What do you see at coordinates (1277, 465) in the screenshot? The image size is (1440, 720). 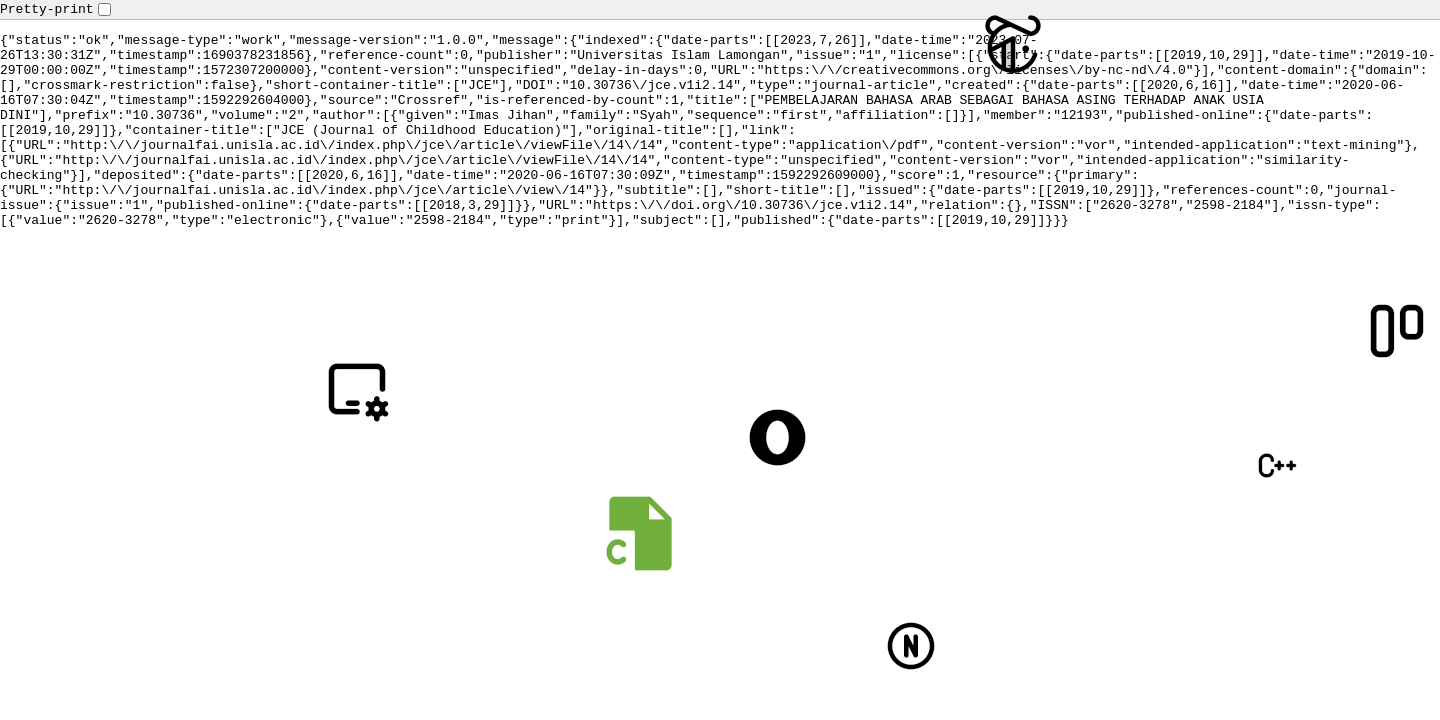 I see `indicates a C++ programming language file or project` at bounding box center [1277, 465].